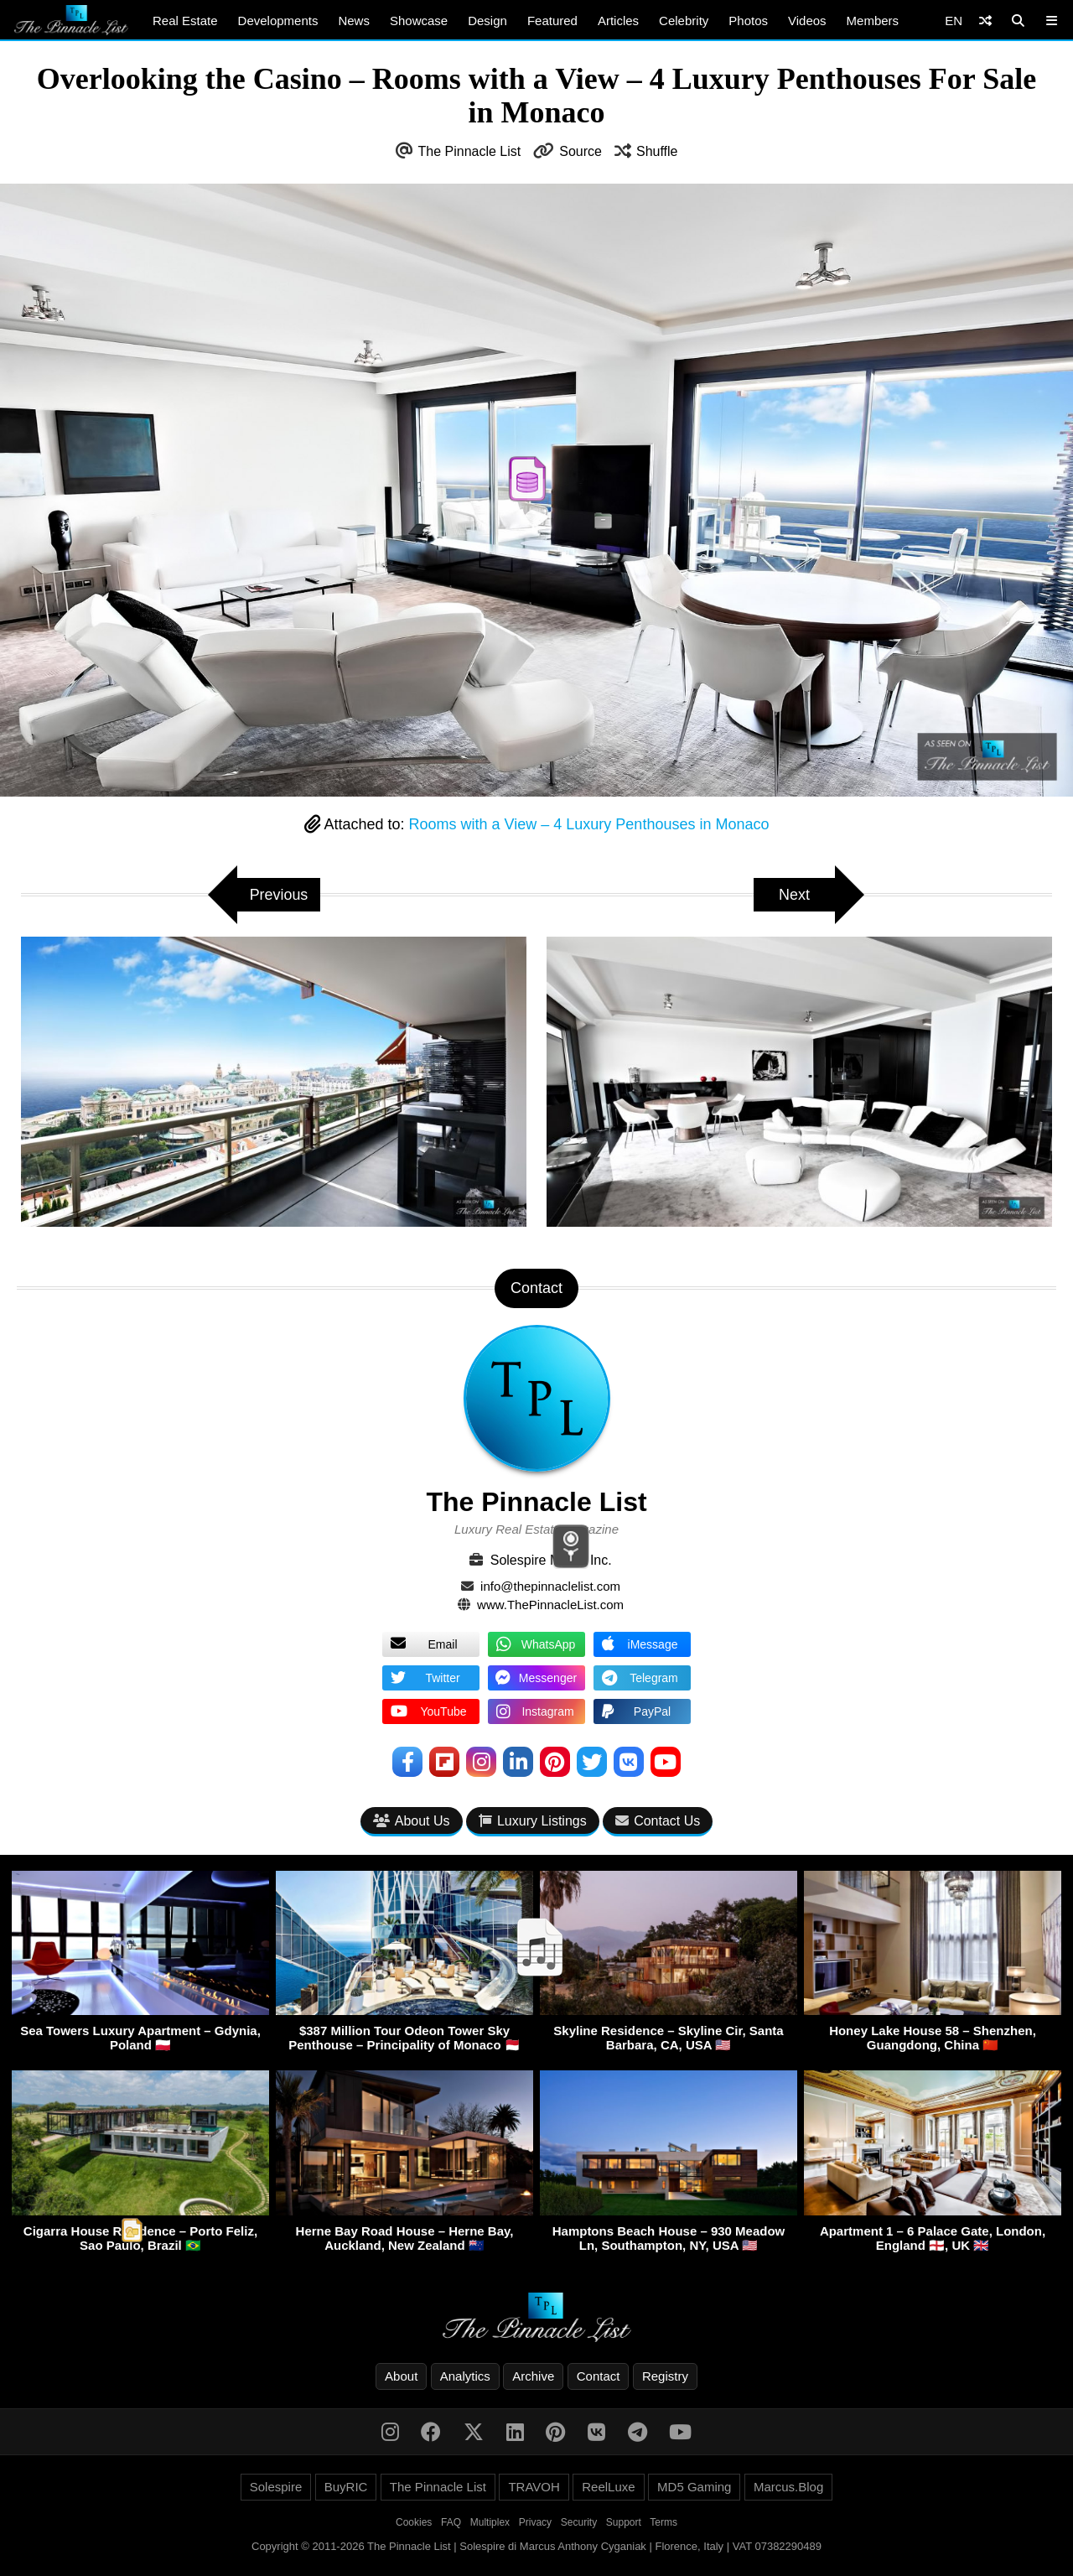 This screenshot has width=1073, height=2576. Describe the element at coordinates (527, 479) in the screenshot. I see `open a database file` at that location.